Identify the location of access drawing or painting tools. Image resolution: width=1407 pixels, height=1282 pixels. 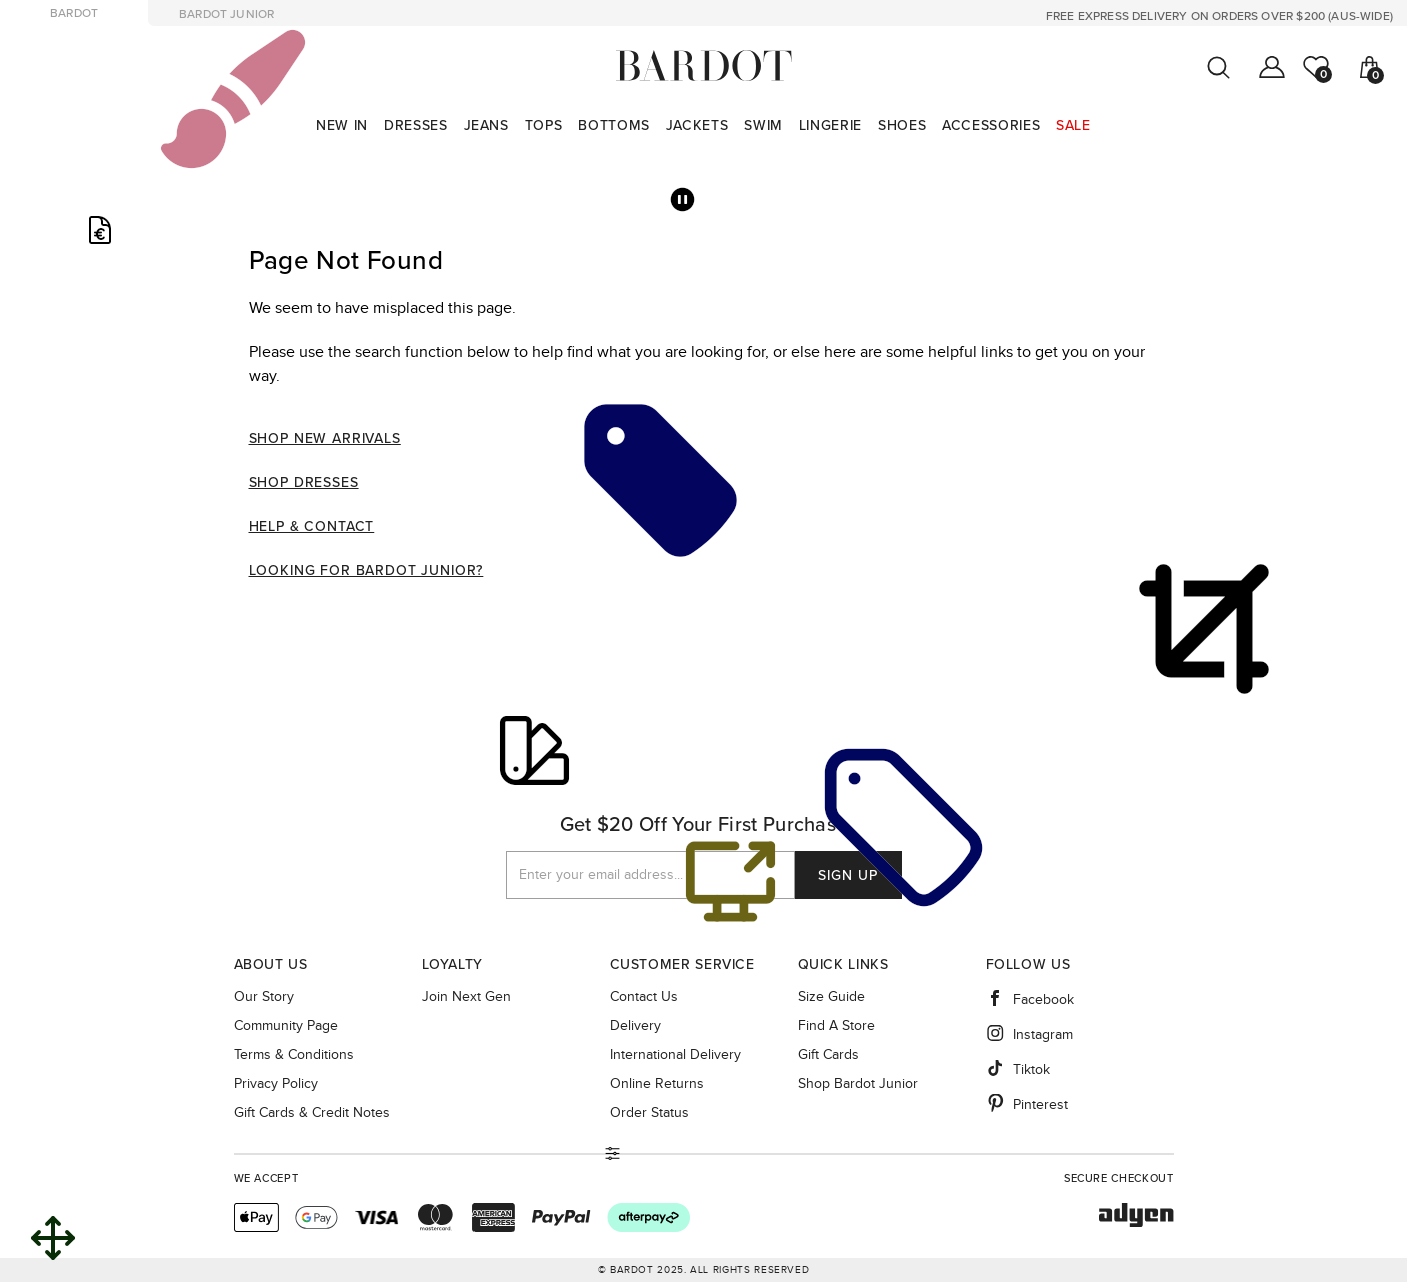
(236, 99).